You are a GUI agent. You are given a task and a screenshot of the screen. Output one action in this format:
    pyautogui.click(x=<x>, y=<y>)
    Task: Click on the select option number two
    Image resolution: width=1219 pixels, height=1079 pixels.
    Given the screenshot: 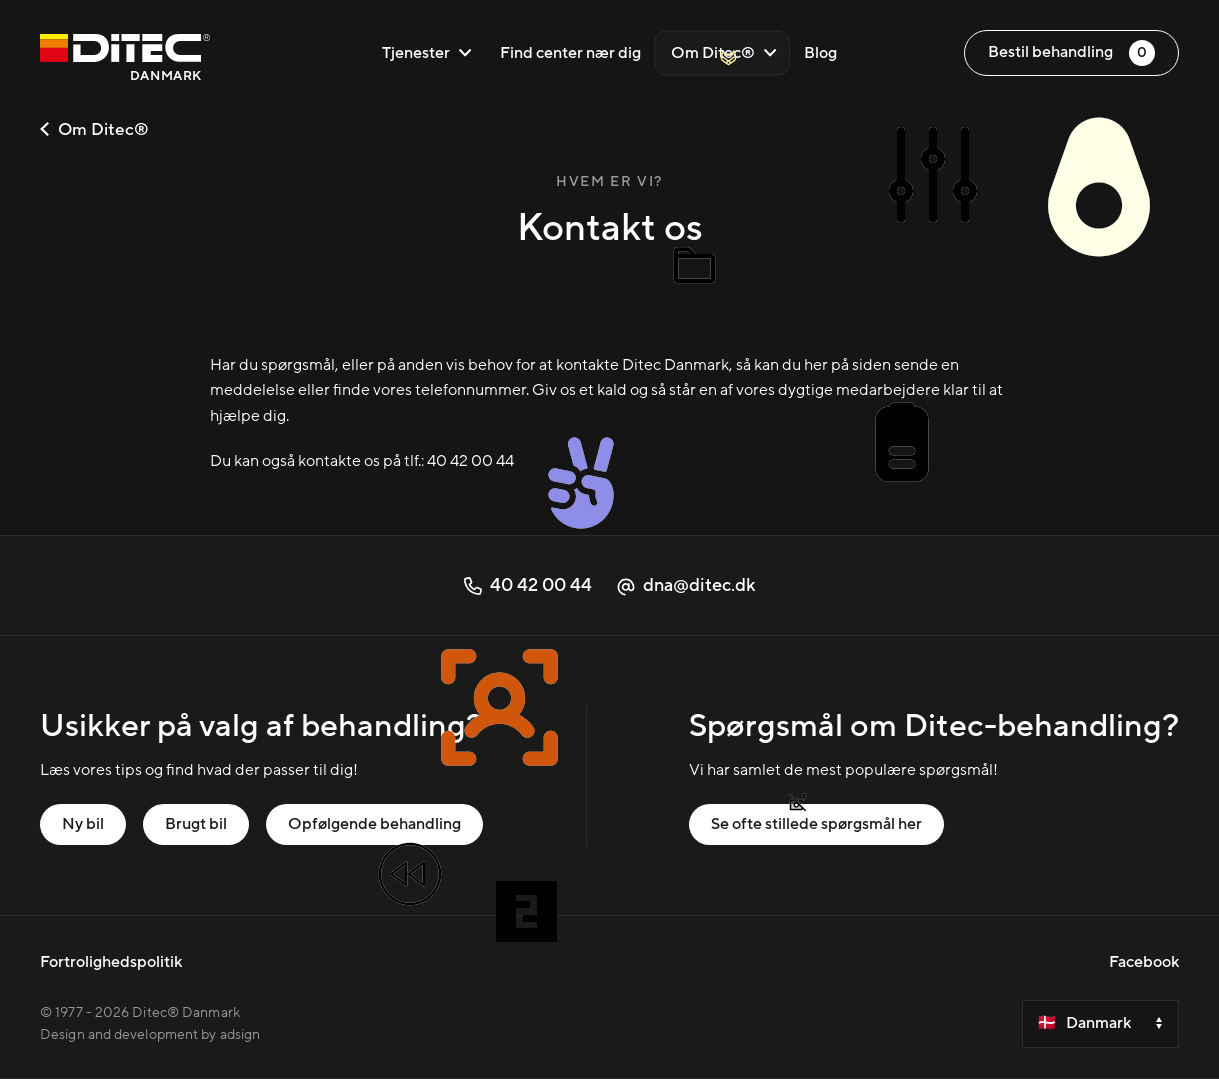 What is the action you would take?
    pyautogui.click(x=526, y=911)
    